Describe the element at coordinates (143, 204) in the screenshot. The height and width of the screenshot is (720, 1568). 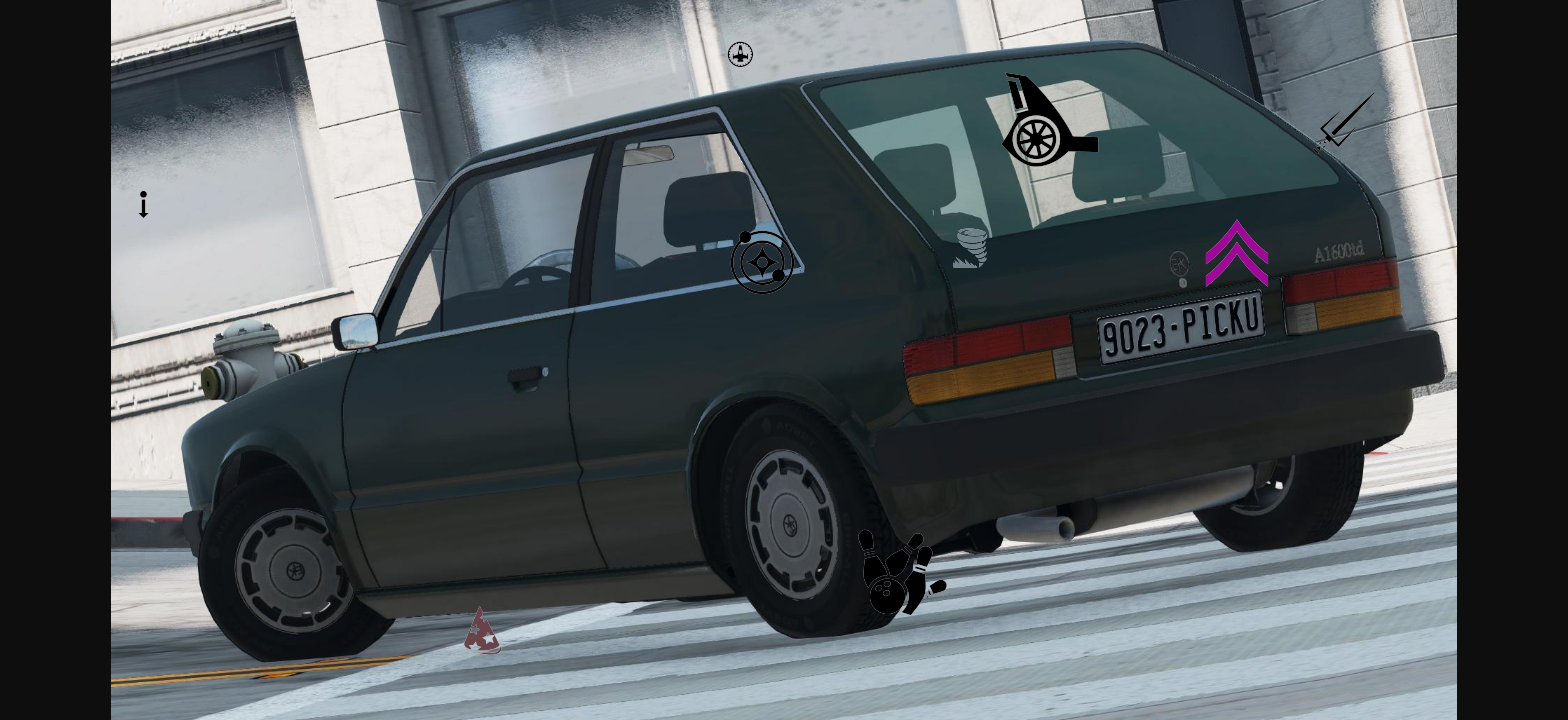
I see `indicates a falling or dropping action in gameplay` at that location.